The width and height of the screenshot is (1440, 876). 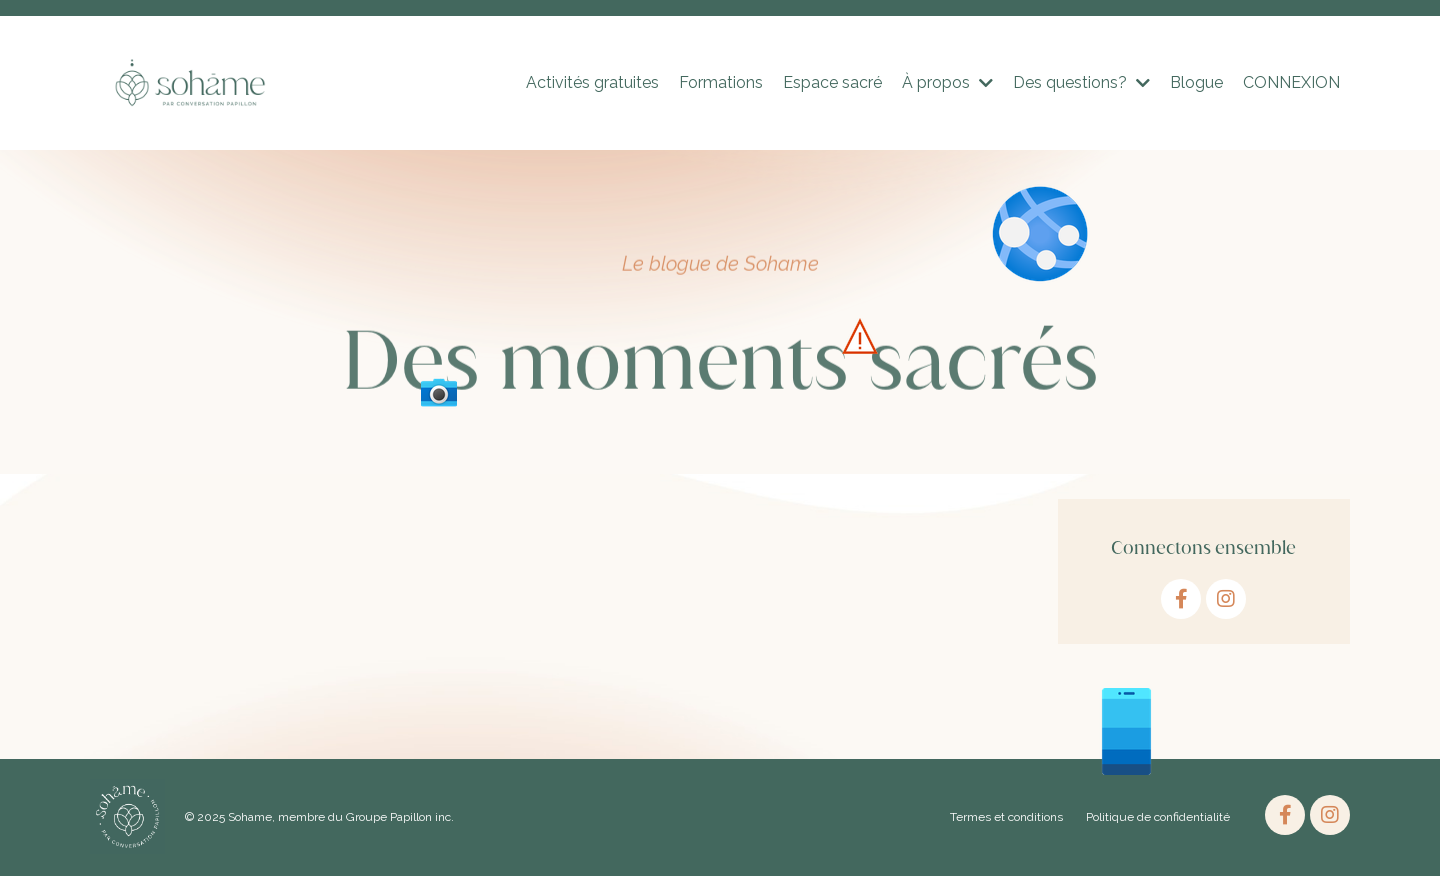 I want to click on open the camera app, so click(x=439, y=393).